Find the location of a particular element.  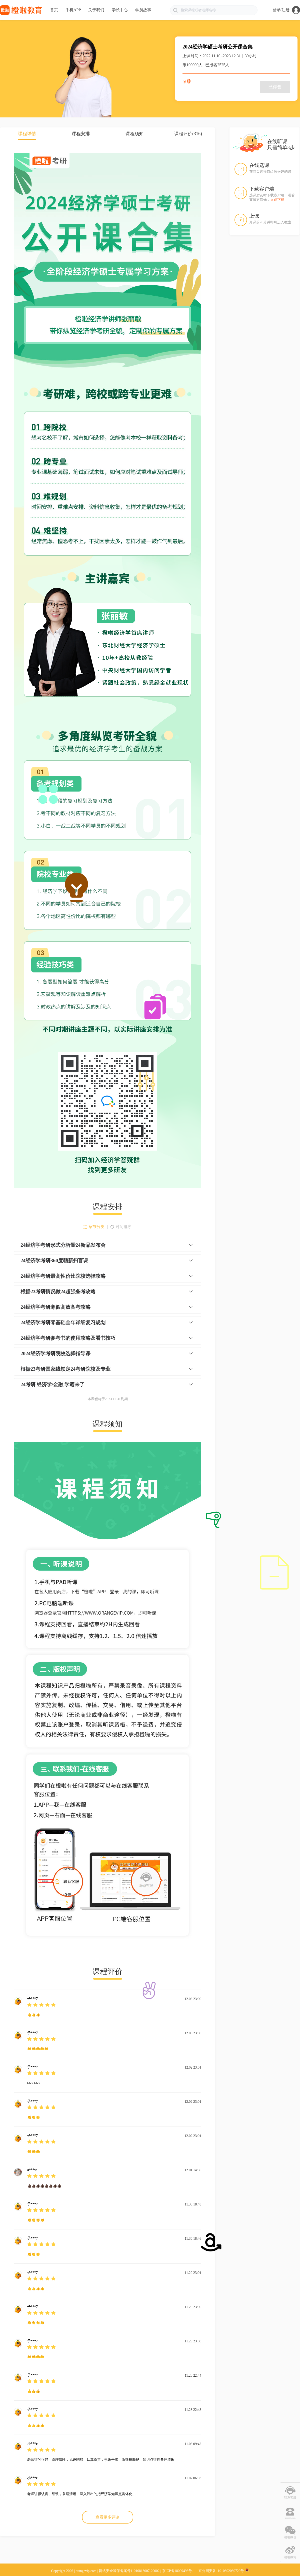

adjust settings or preferences is located at coordinates (146, 1081).